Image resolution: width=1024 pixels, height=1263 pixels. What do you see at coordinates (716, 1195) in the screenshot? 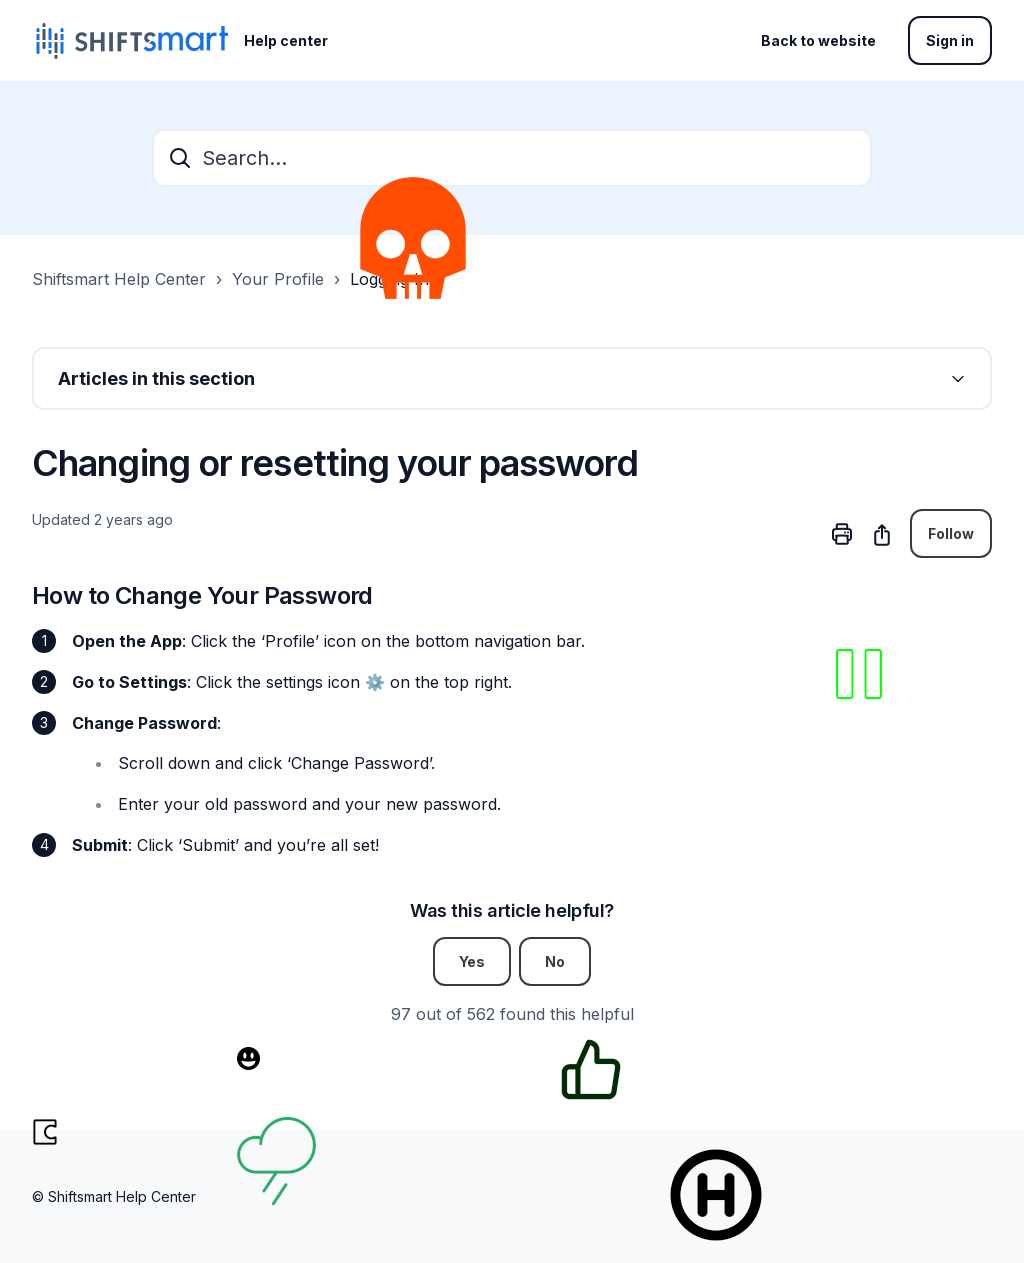
I see `navigate to section H or category H` at bounding box center [716, 1195].